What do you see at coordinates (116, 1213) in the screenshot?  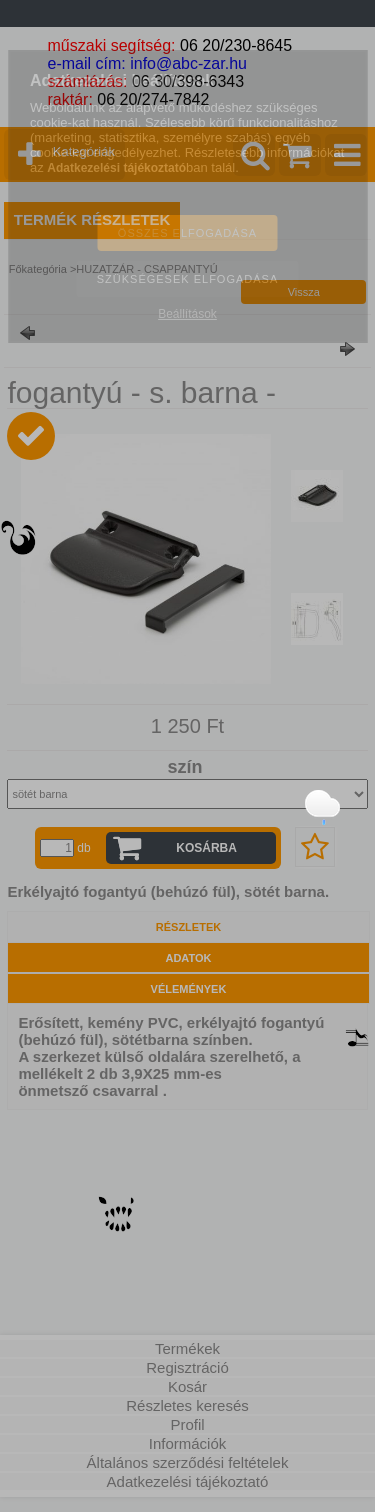 I see `indicates a dangerous creature or enemy type` at bounding box center [116, 1213].